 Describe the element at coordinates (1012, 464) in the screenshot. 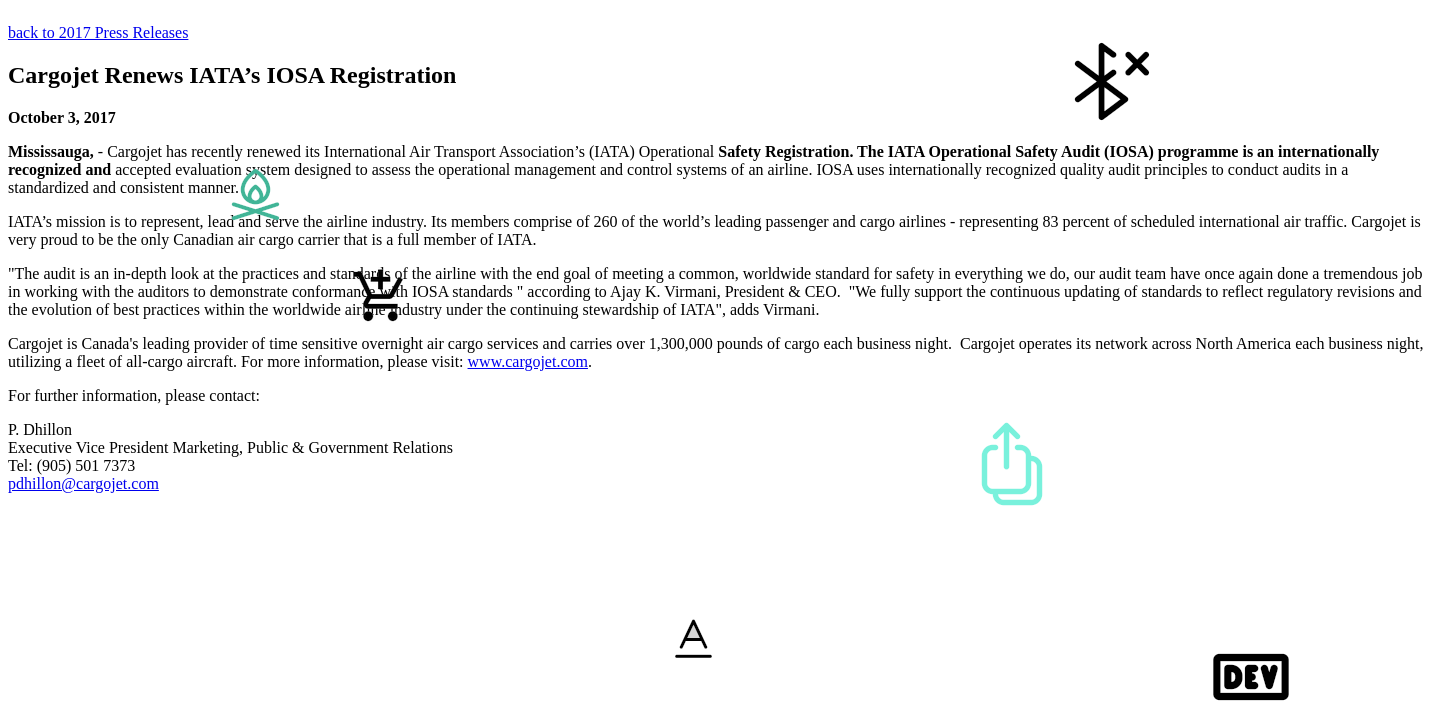

I see `share or export multiple items` at that location.